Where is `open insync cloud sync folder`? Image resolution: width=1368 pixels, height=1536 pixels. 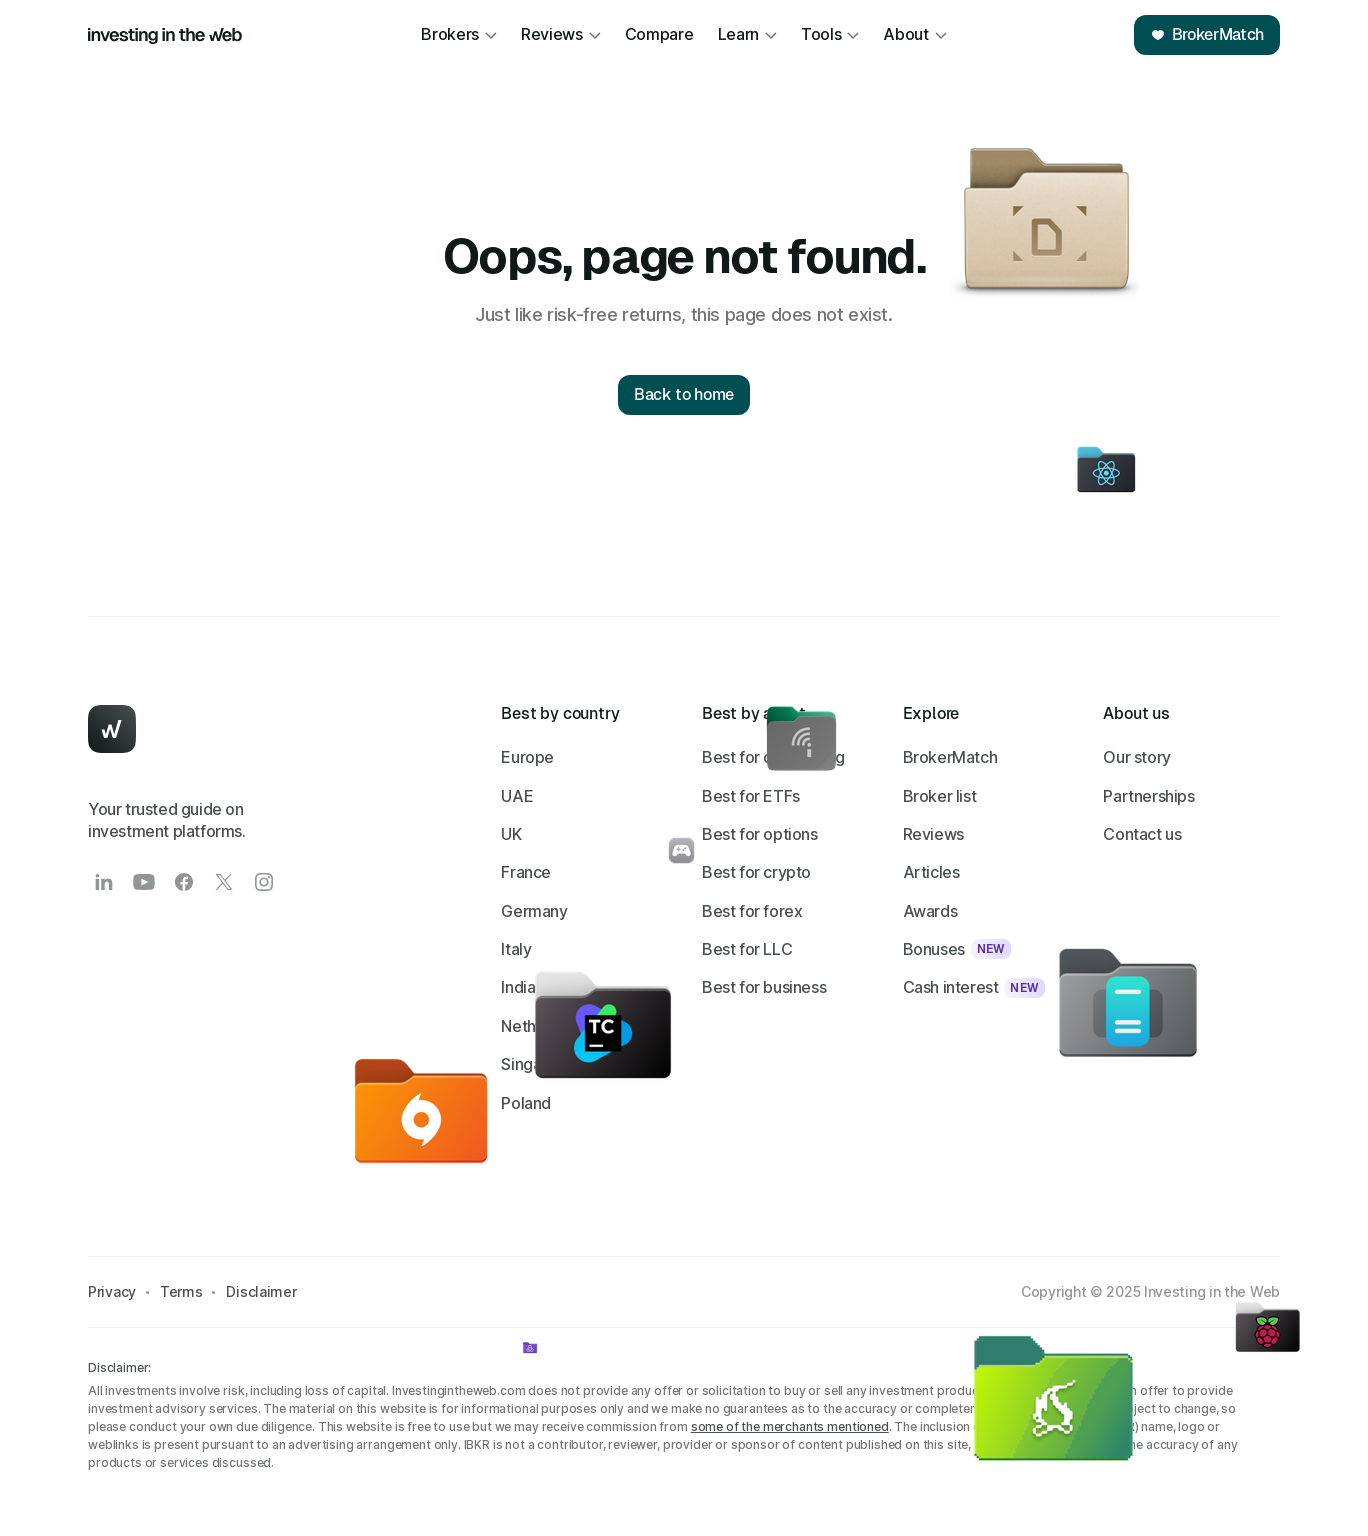 open insync cloud sync folder is located at coordinates (801, 738).